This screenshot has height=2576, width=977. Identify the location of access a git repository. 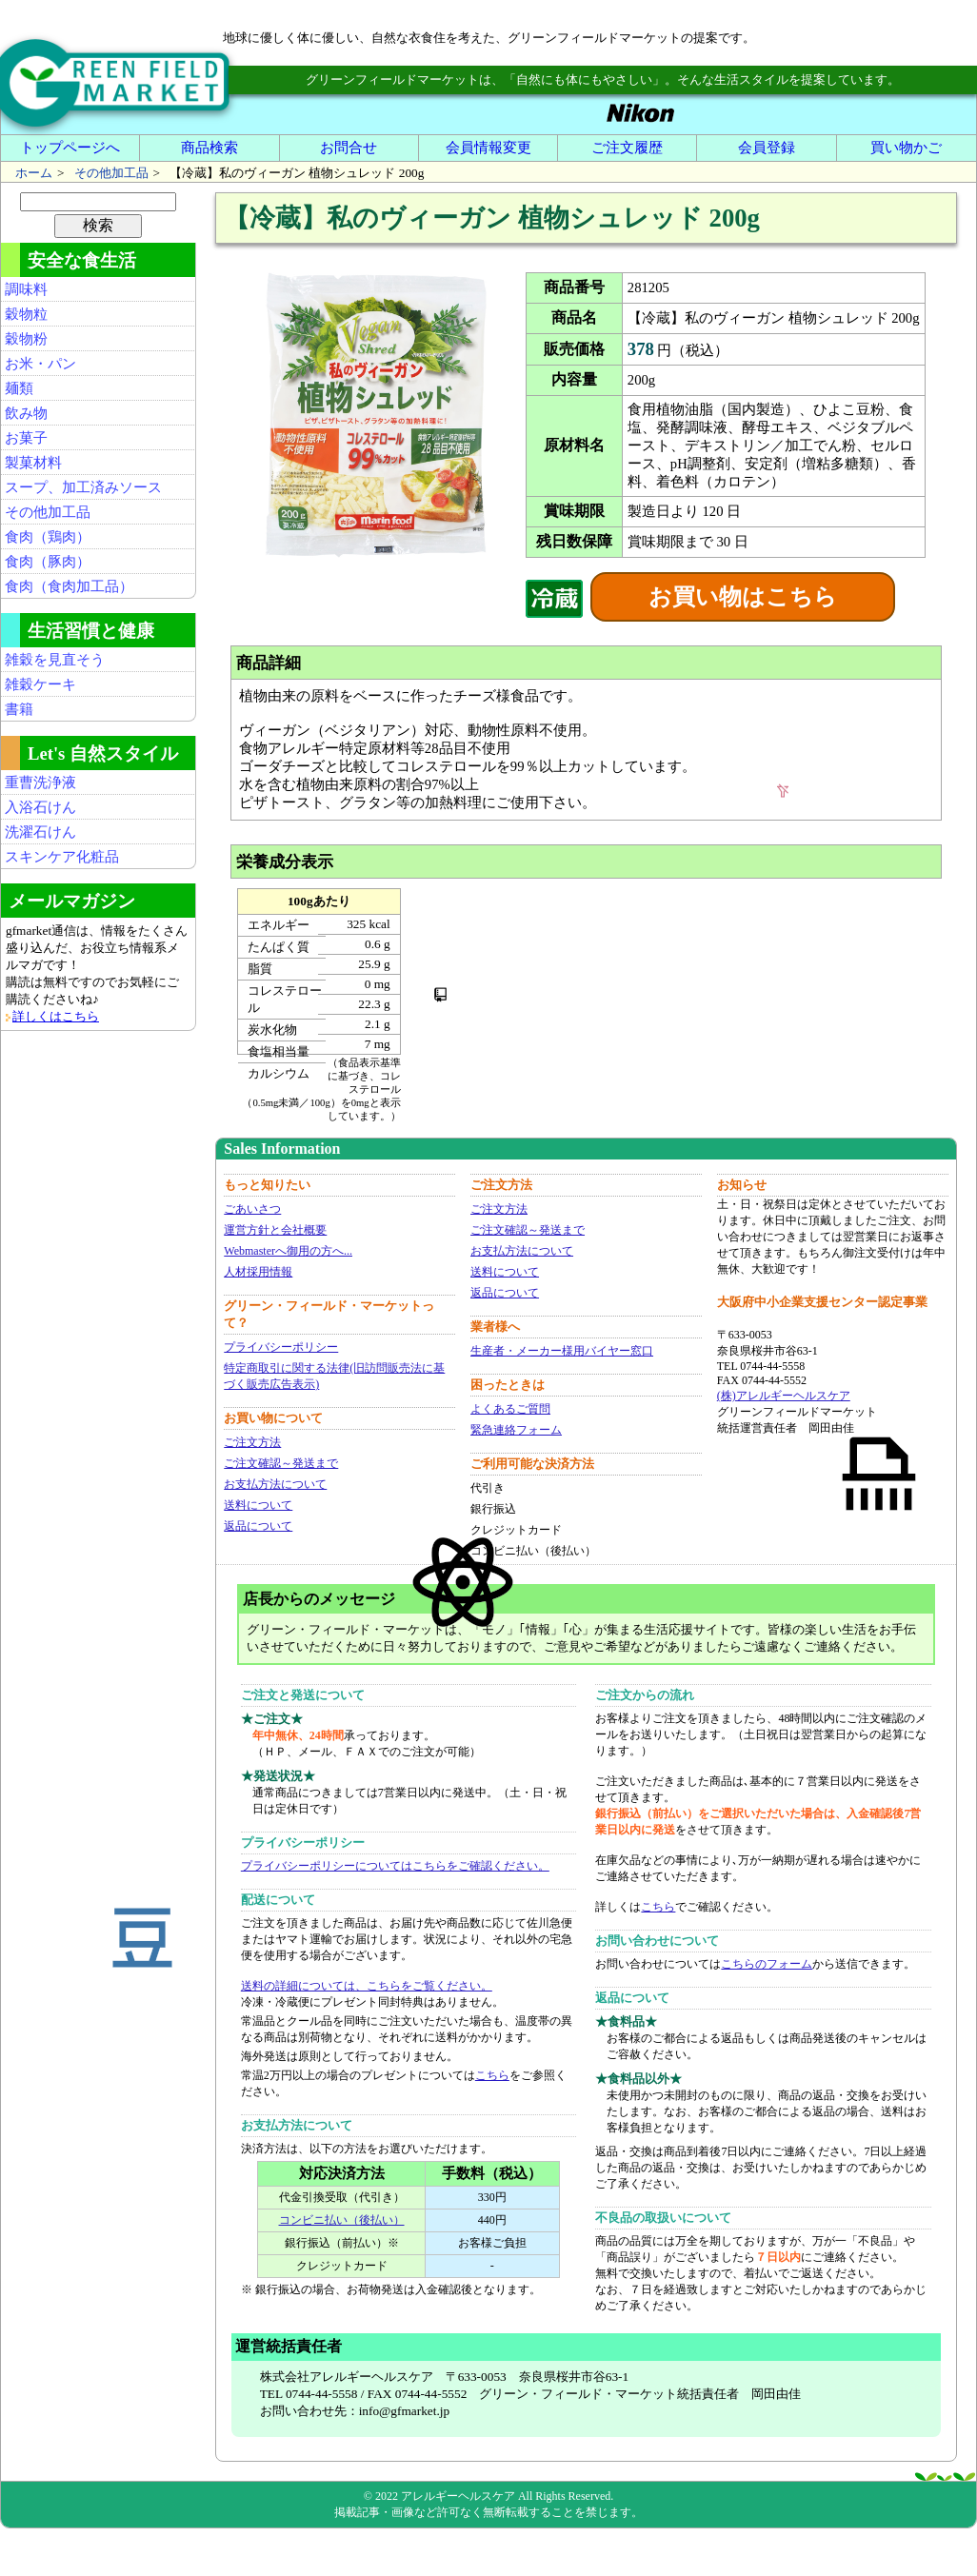
(440, 994).